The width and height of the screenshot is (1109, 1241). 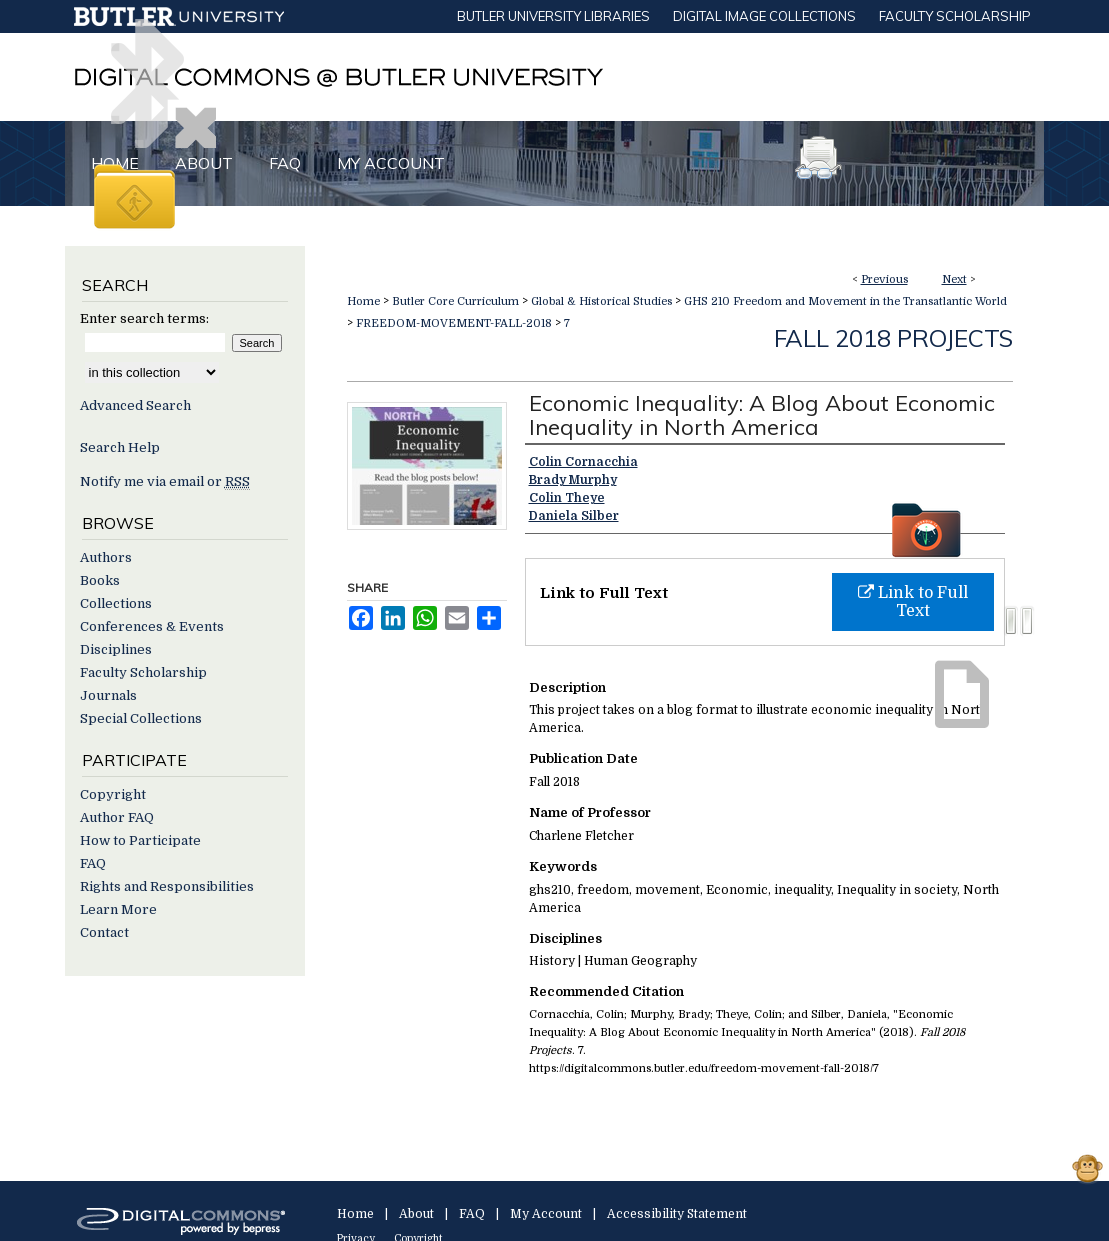 I want to click on open android 14 system folder, so click(x=926, y=532).